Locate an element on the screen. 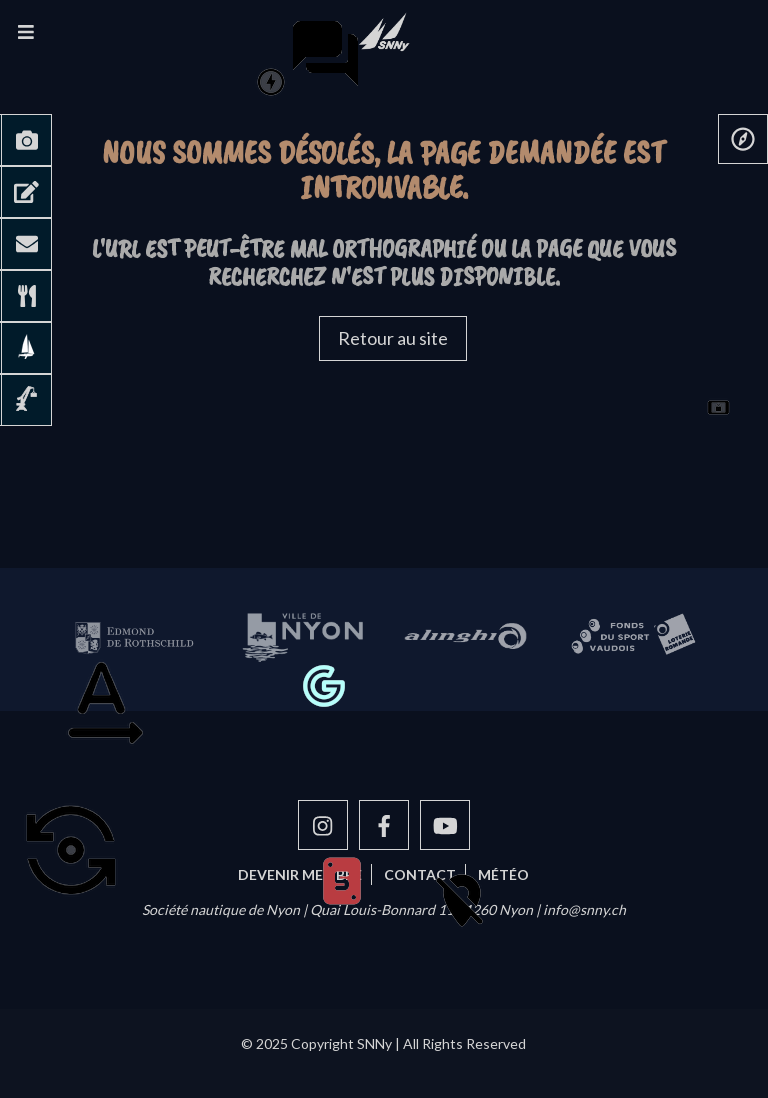  set text to horizontal orientation is located at coordinates (101, 704).